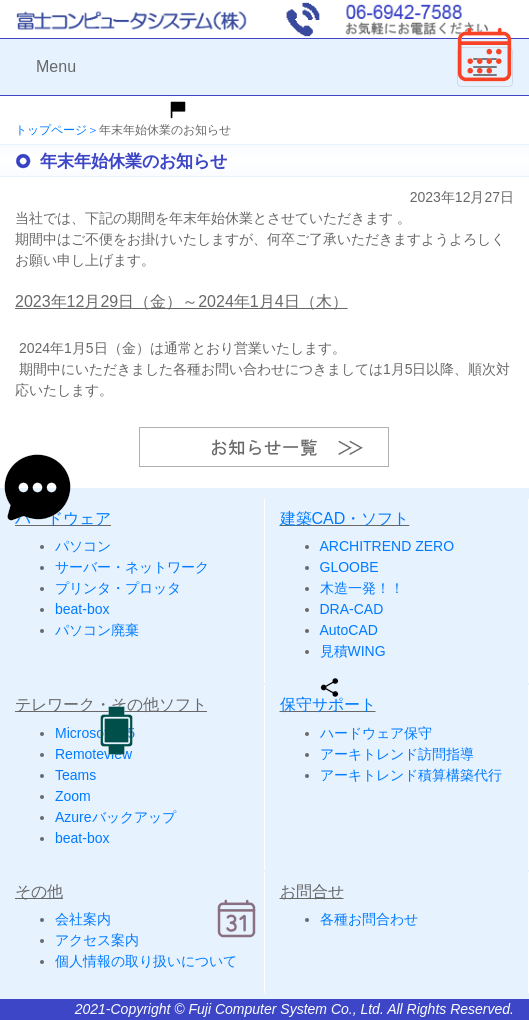 The height and width of the screenshot is (1020, 529). What do you see at coordinates (484, 54) in the screenshot?
I see `view or open the calendar` at bounding box center [484, 54].